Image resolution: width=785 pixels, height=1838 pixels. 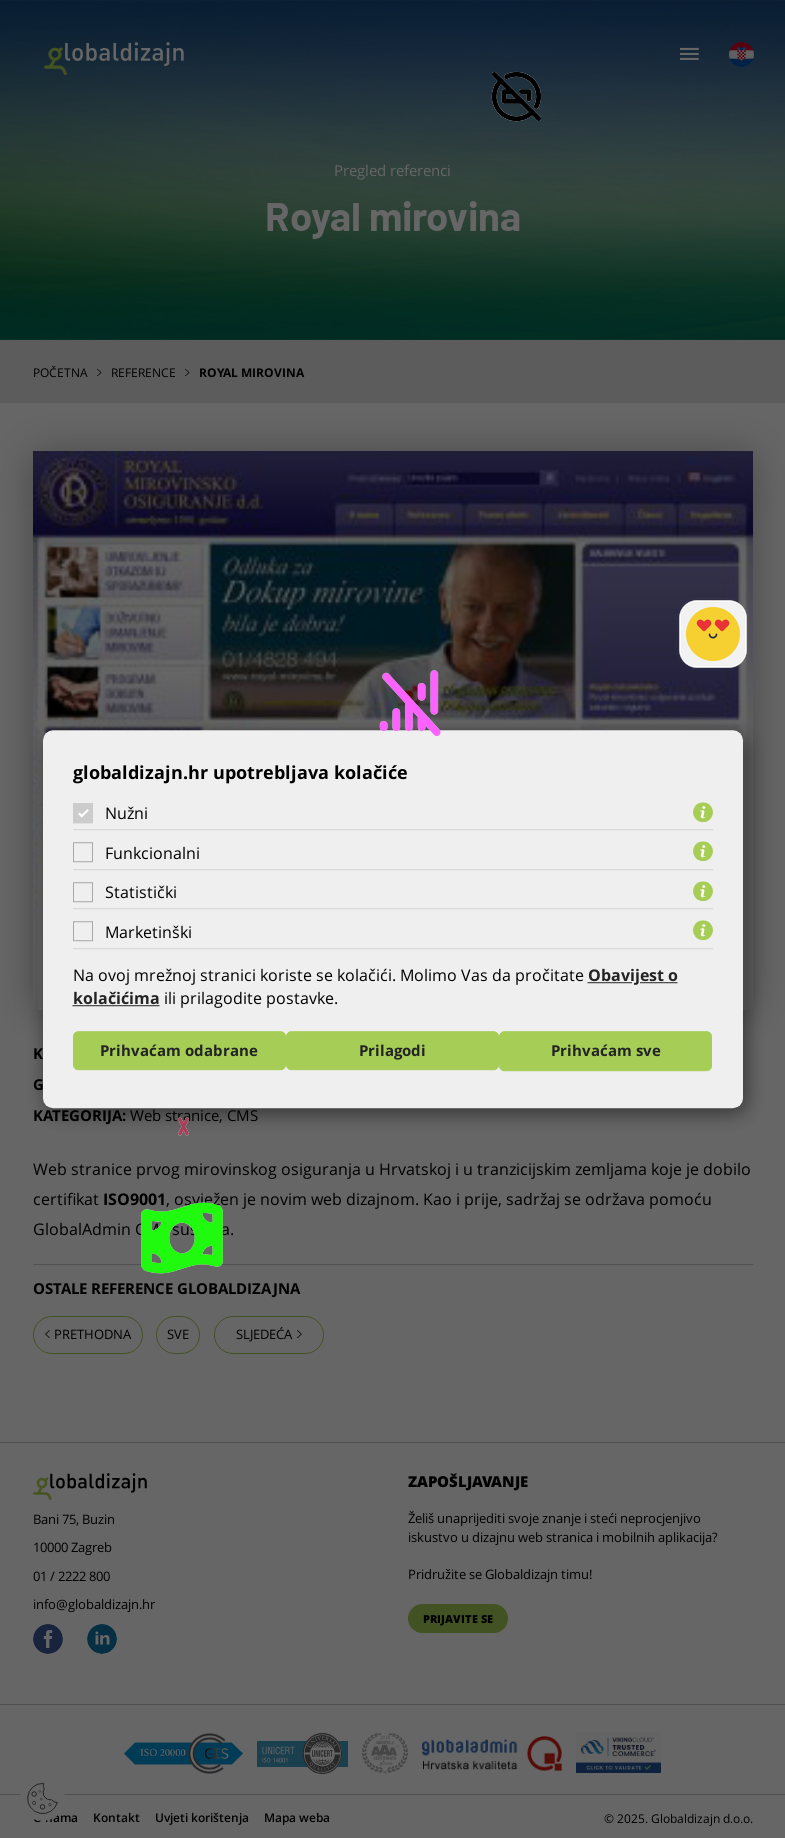 I want to click on disable picture-in-picture mode, so click(x=516, y=96).